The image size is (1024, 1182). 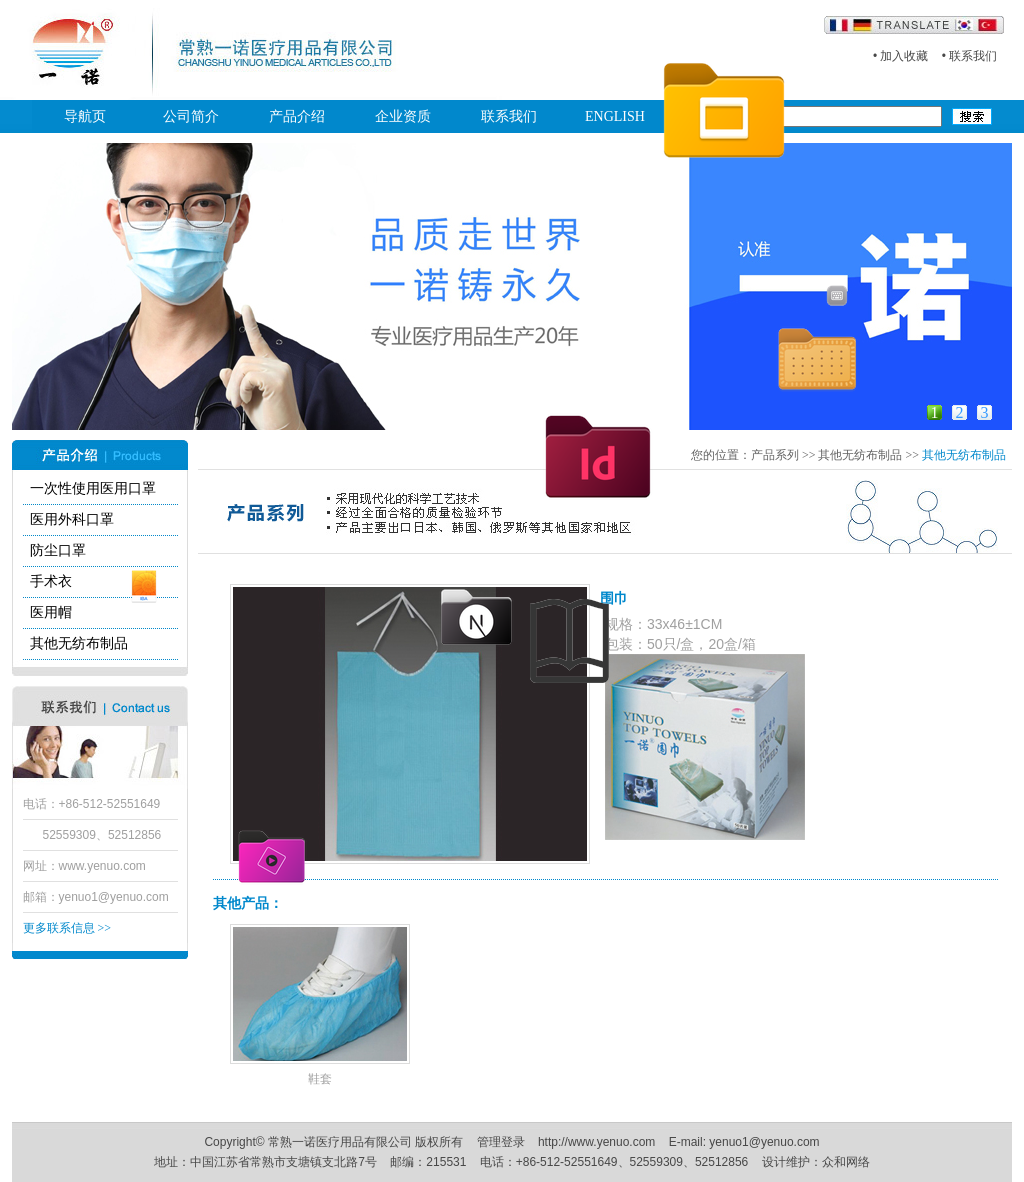 I want to click on open the dictionary app, so click(x=572, y=640).